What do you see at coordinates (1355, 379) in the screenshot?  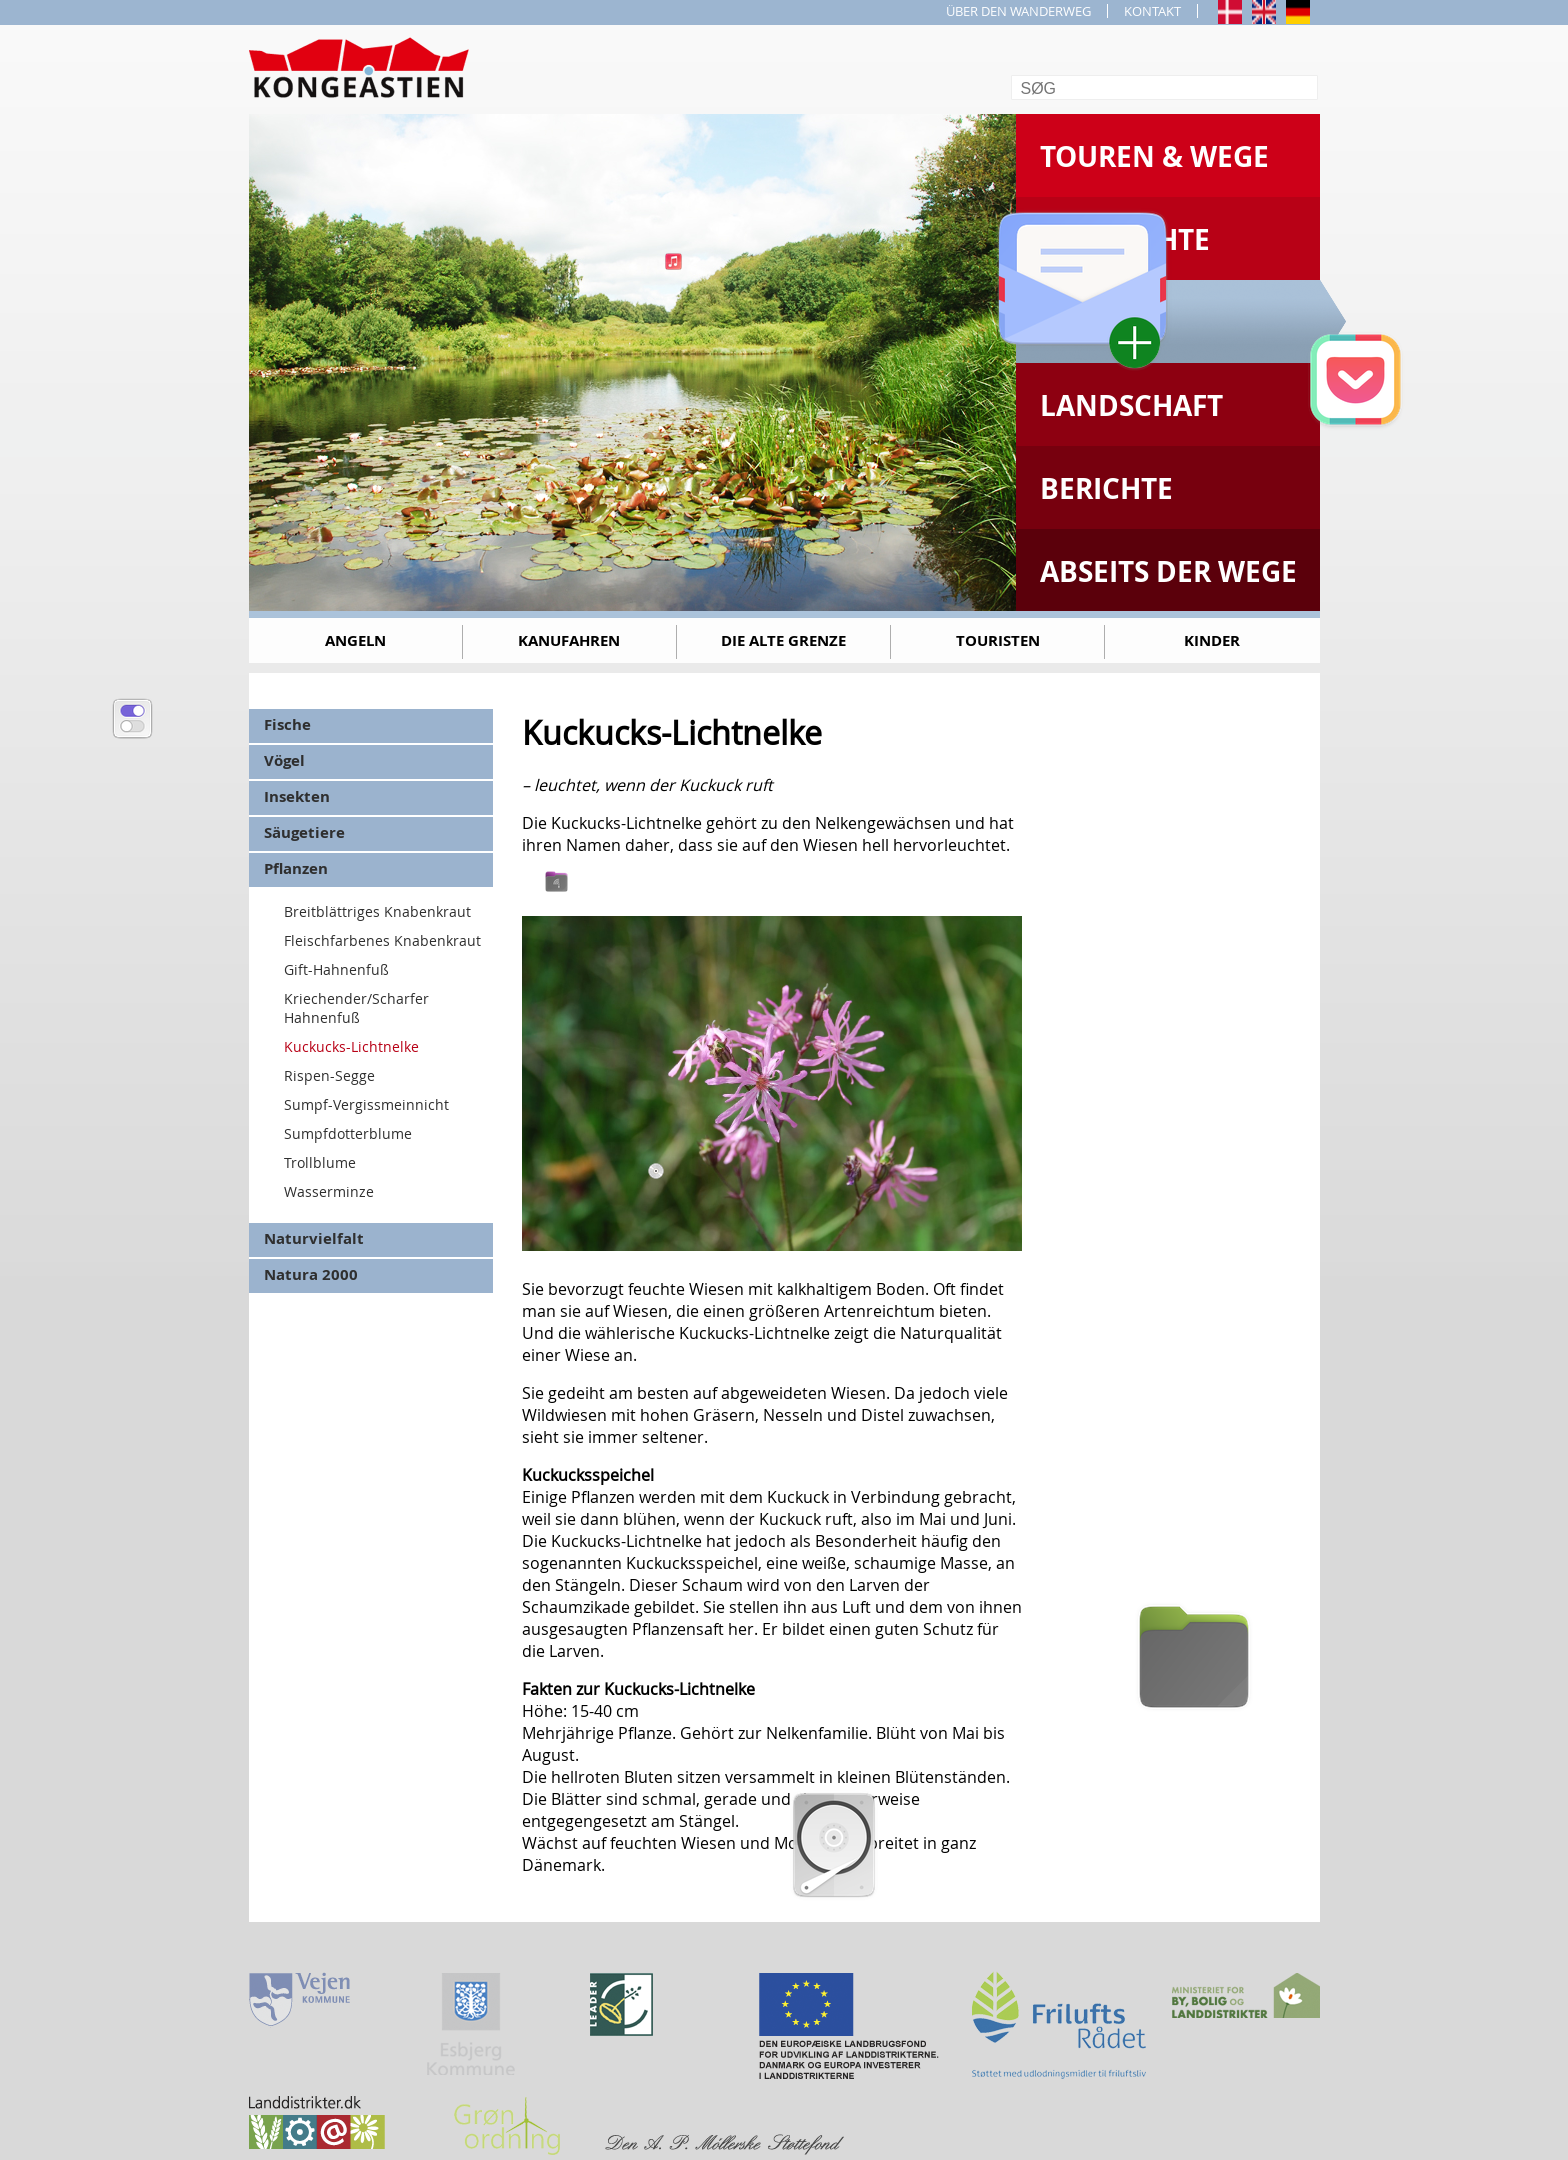 I see `open the pocket app to view saved articles` at bounding box center [1355, 379].